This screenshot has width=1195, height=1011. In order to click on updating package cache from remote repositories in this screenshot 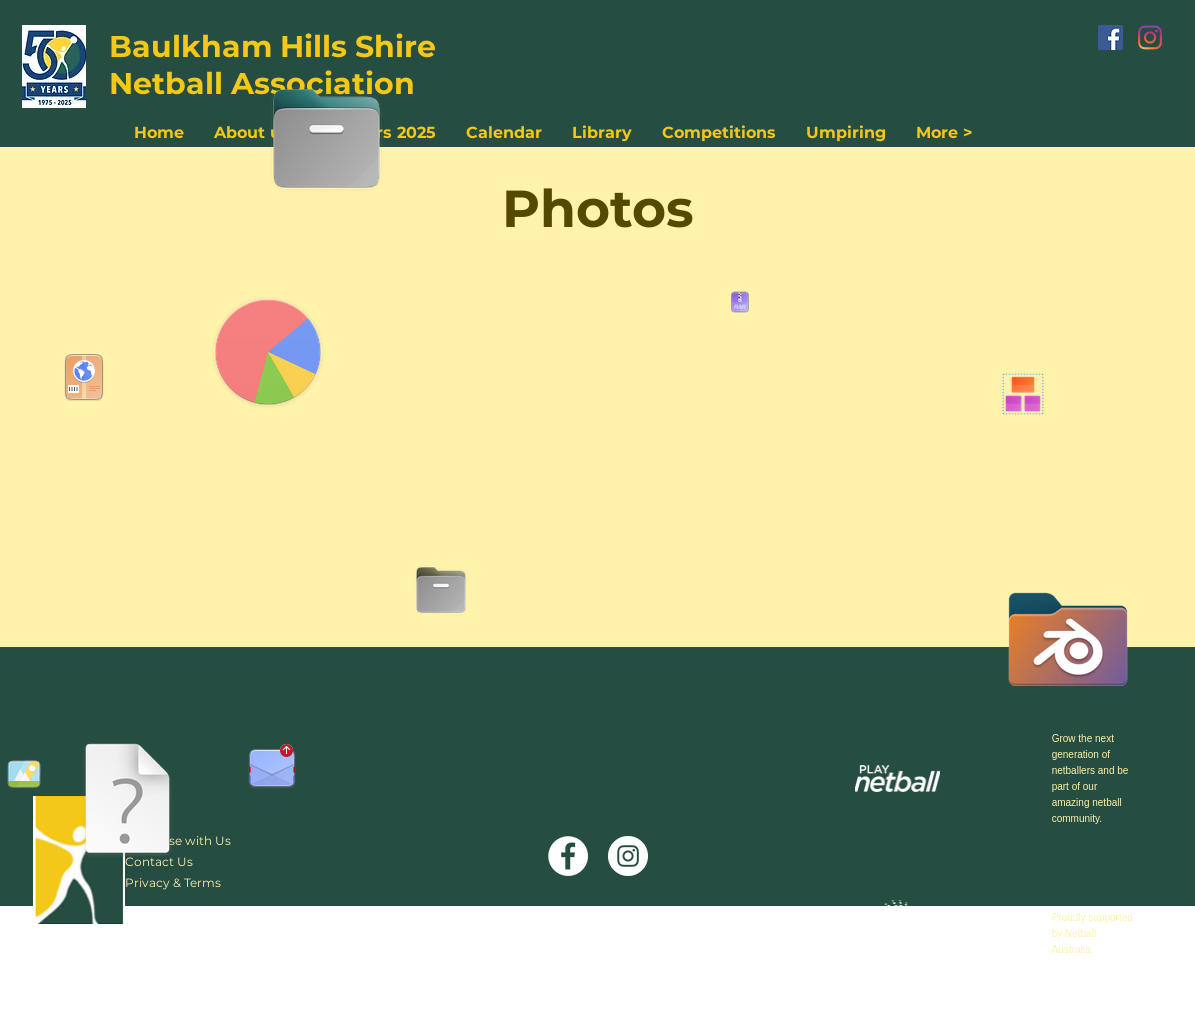, I will do `click(84, 377)`.